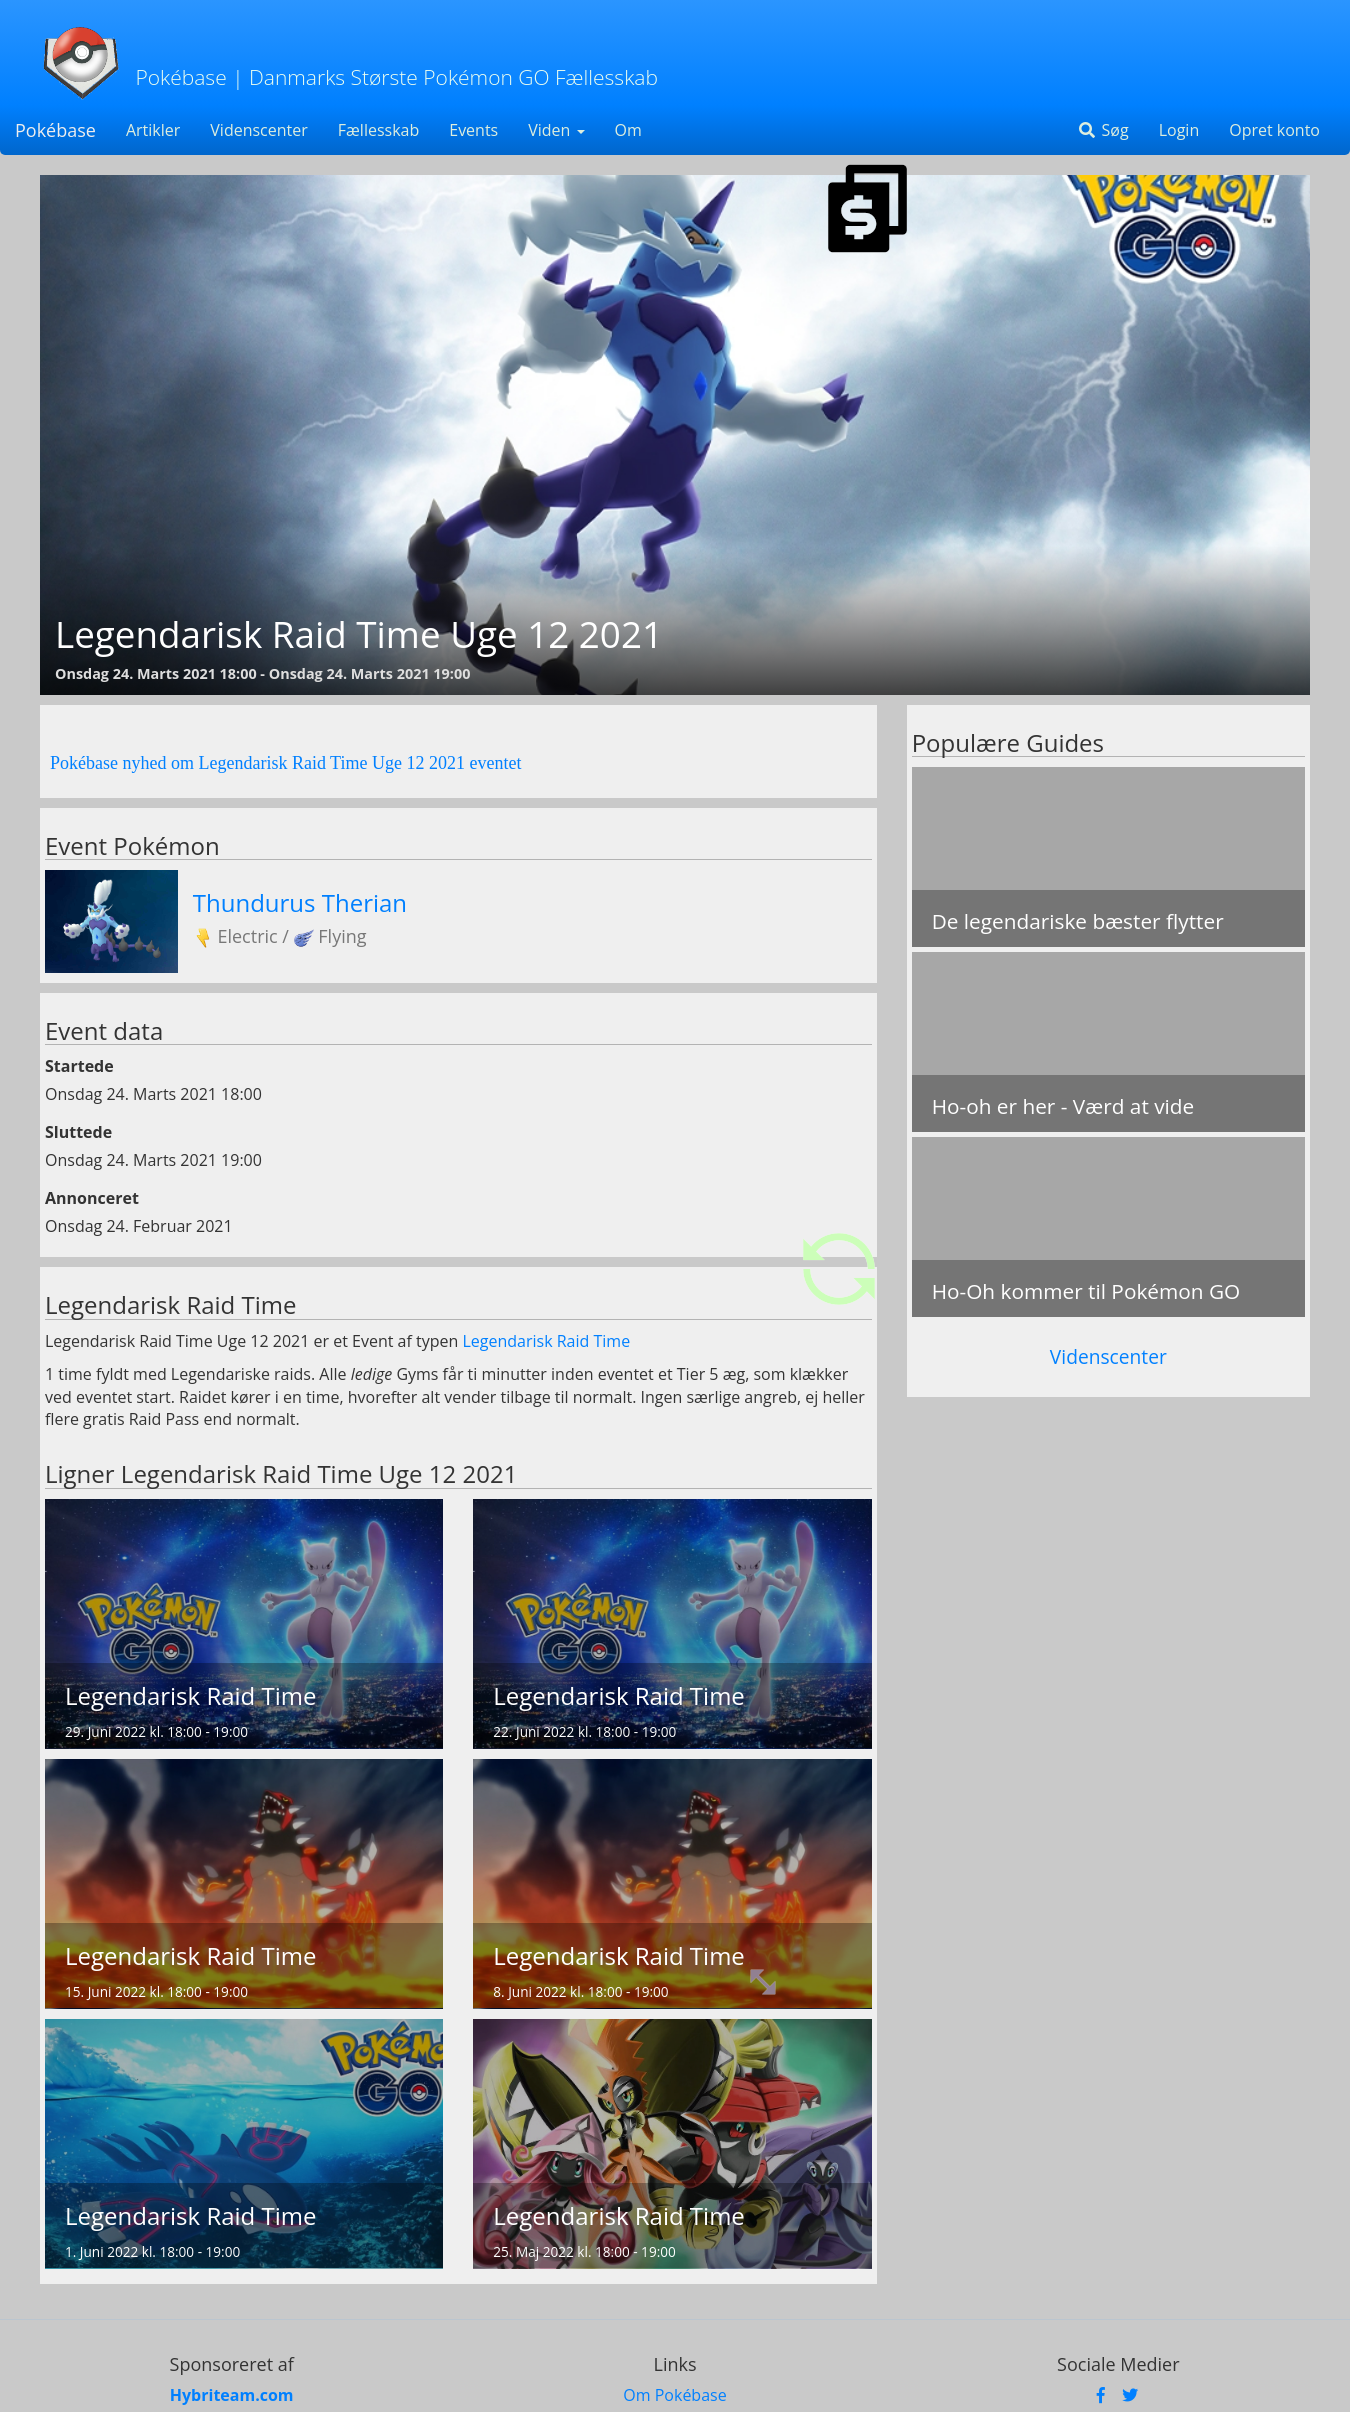 Image resolution: width=1350 pixels, height=2412 pixels. I want to click on view currency or financial documents, so click(867, 208).